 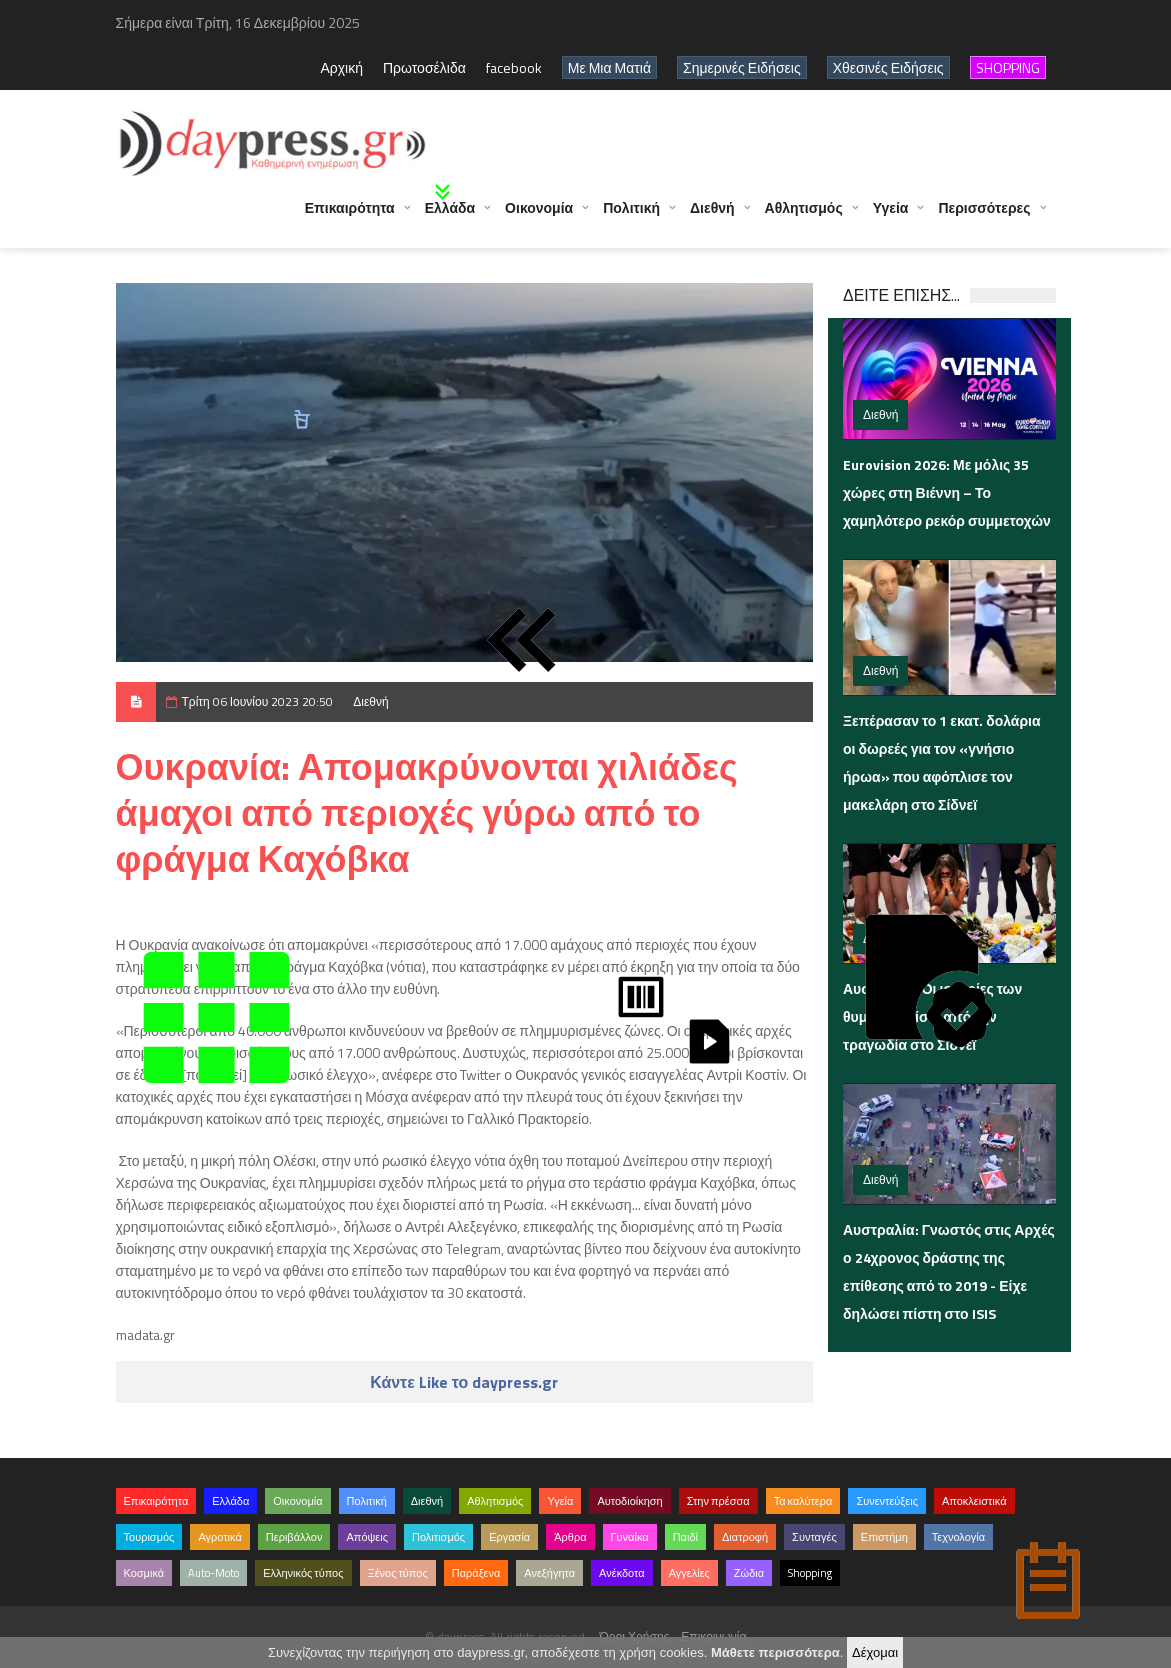 What do you see at coordinates (709, 1041) in the screenshot?
I see `open a video file` at bounding box center [709, 1041].